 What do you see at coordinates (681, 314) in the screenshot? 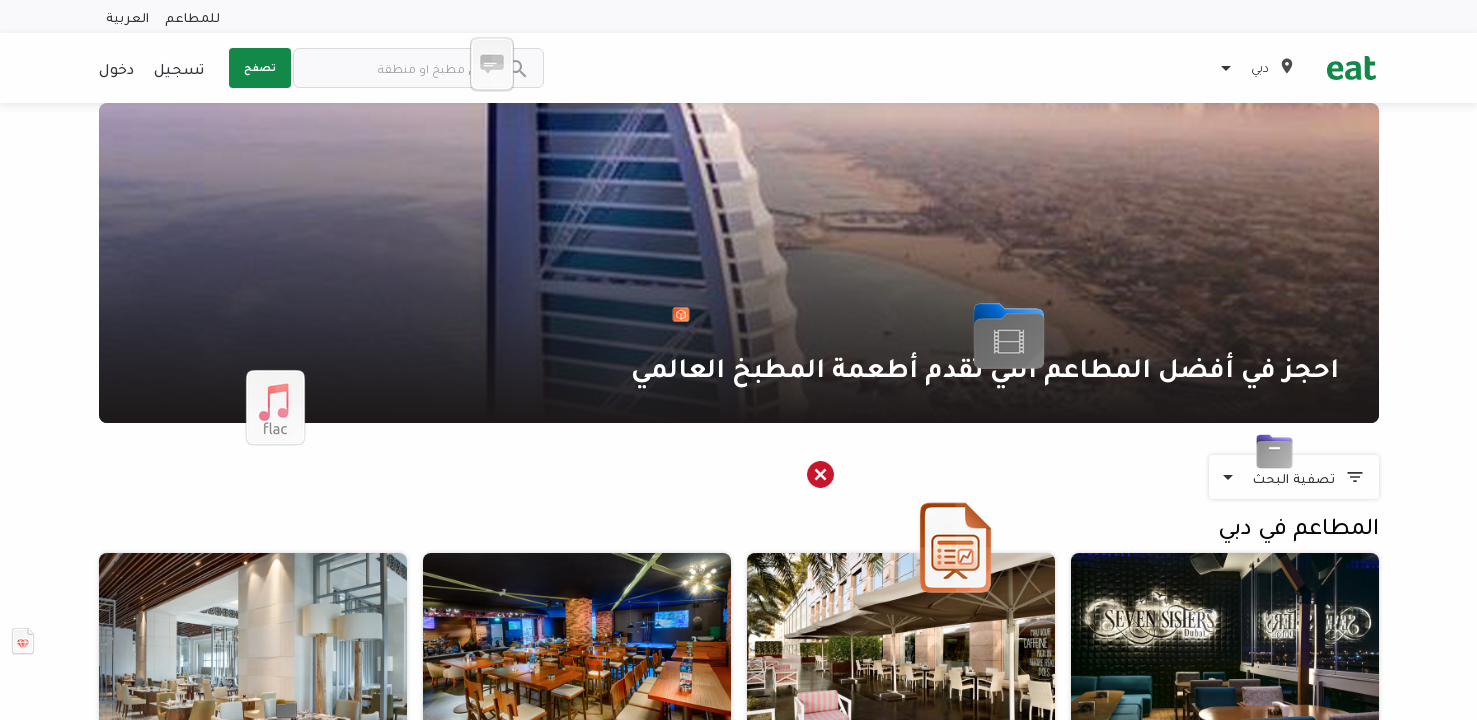
I see `open a 3D model file in OBJ format` at bounding box center [681, 314].